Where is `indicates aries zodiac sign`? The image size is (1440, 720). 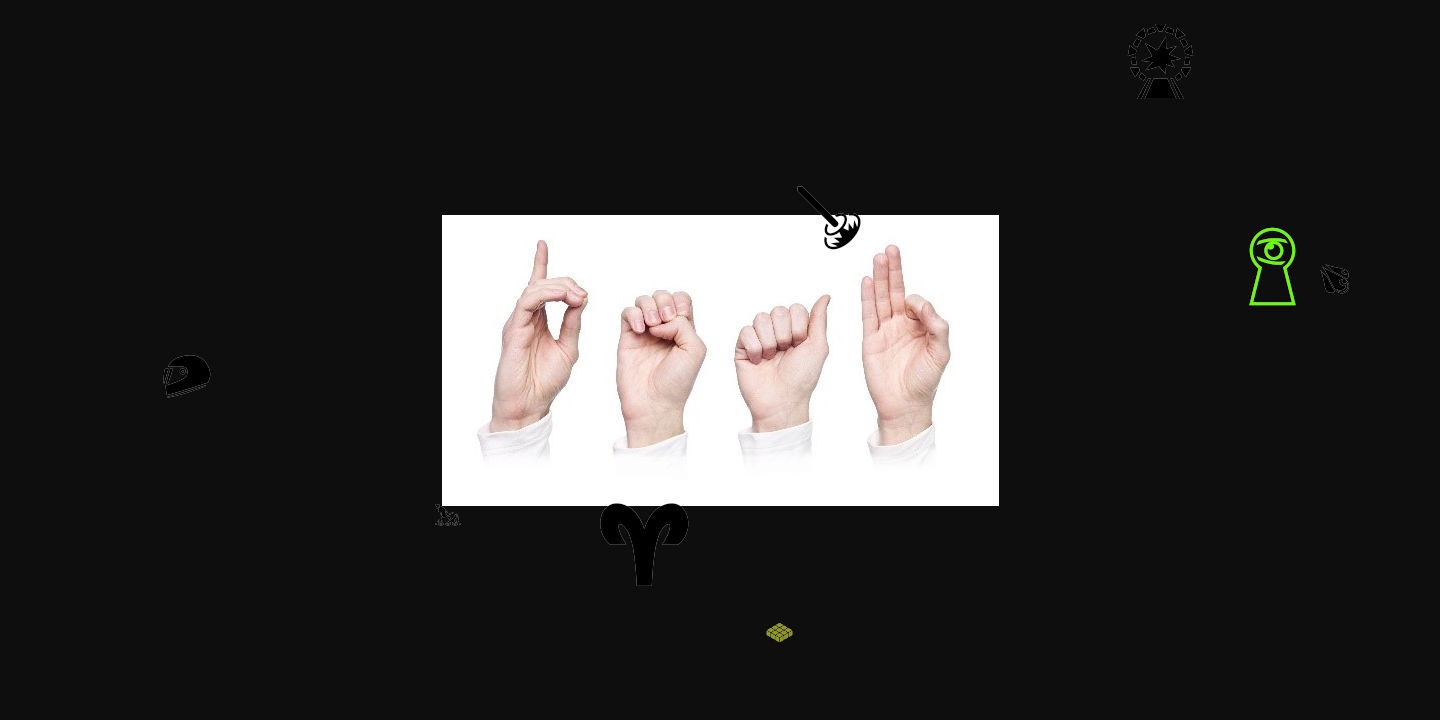 indicates aries zodiac sign is located at coordinates (644, 544).